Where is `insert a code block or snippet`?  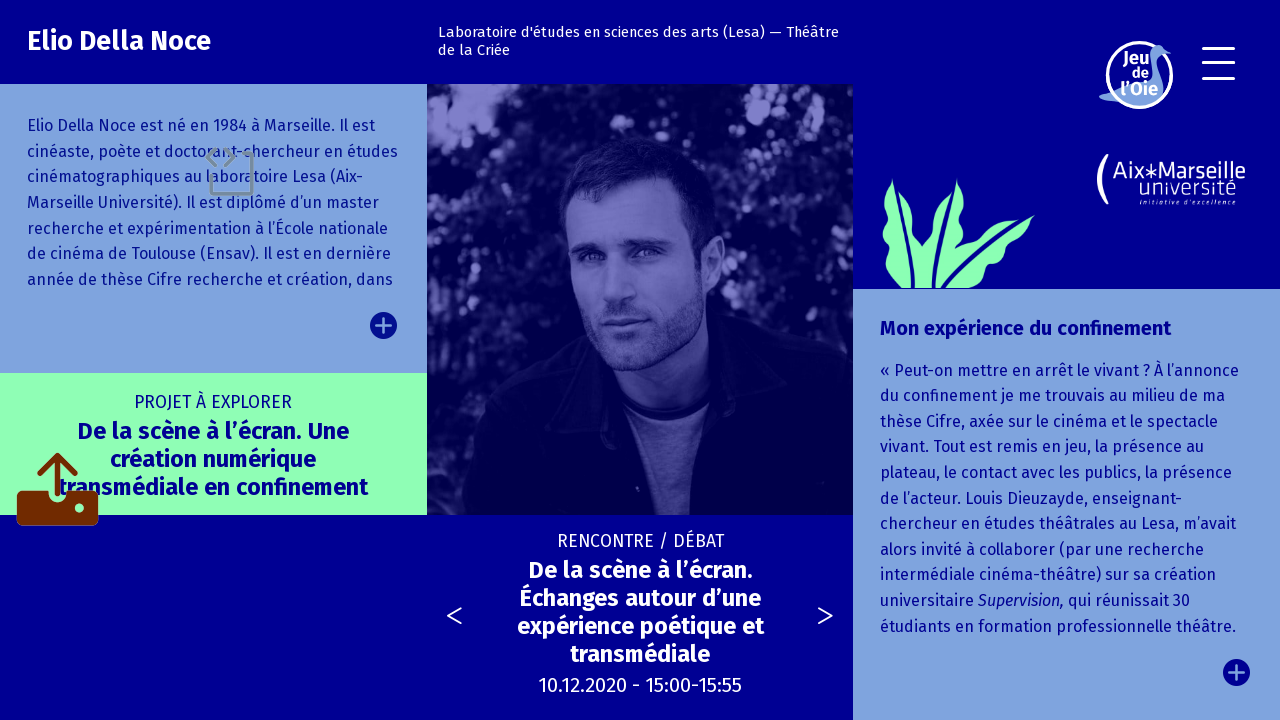
insert a code block or snippet is located at coordinates (231, 173).